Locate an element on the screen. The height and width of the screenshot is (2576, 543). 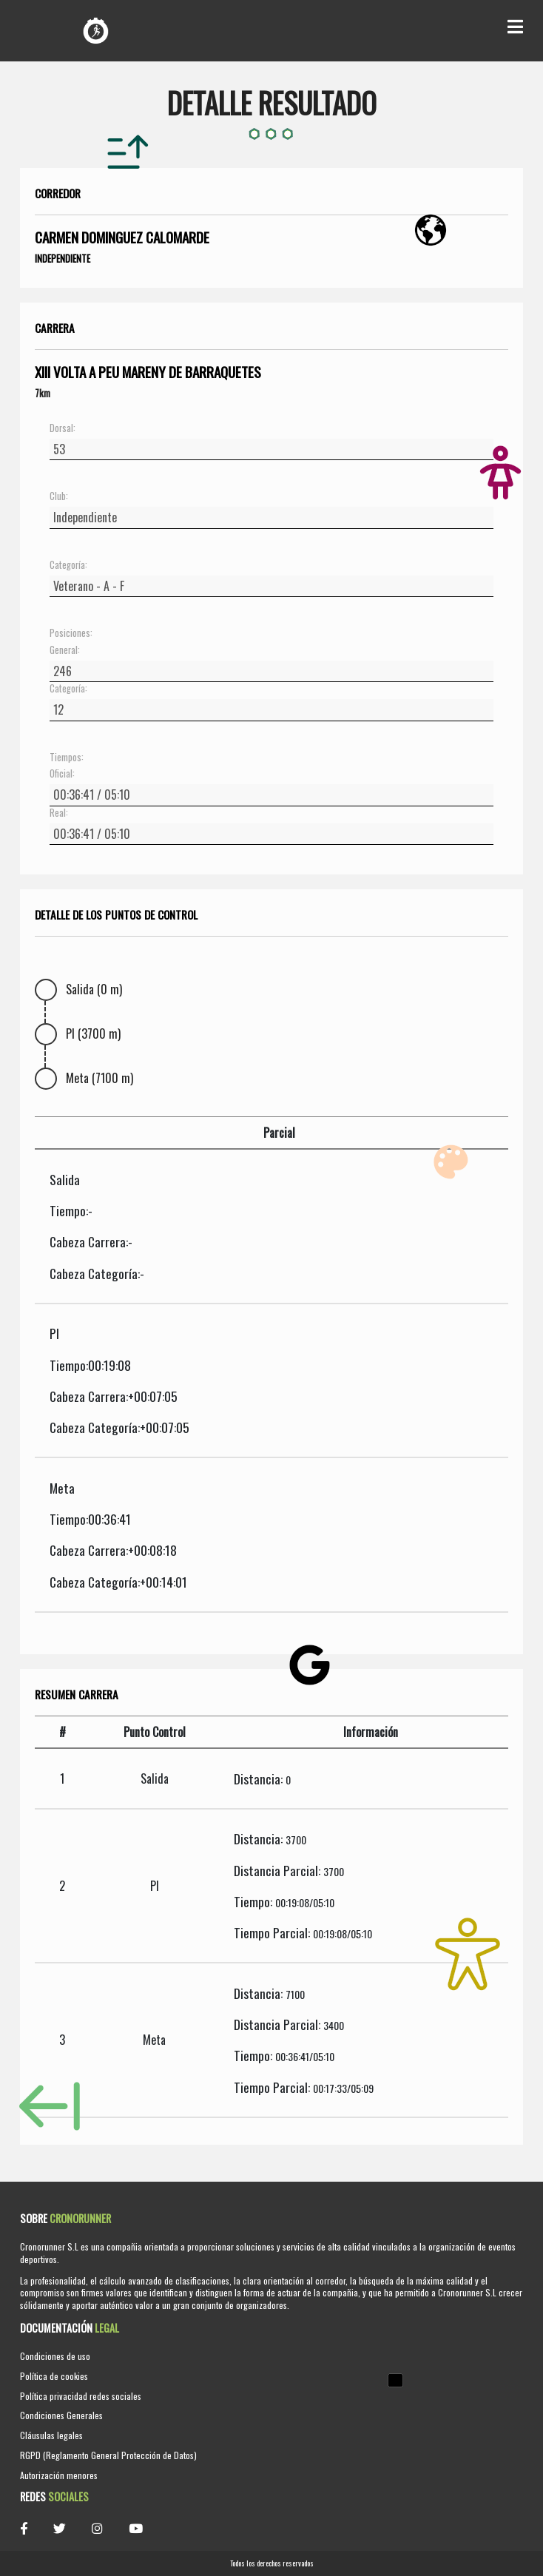
accessibility settings or features is located at coordinates (468, 1955).